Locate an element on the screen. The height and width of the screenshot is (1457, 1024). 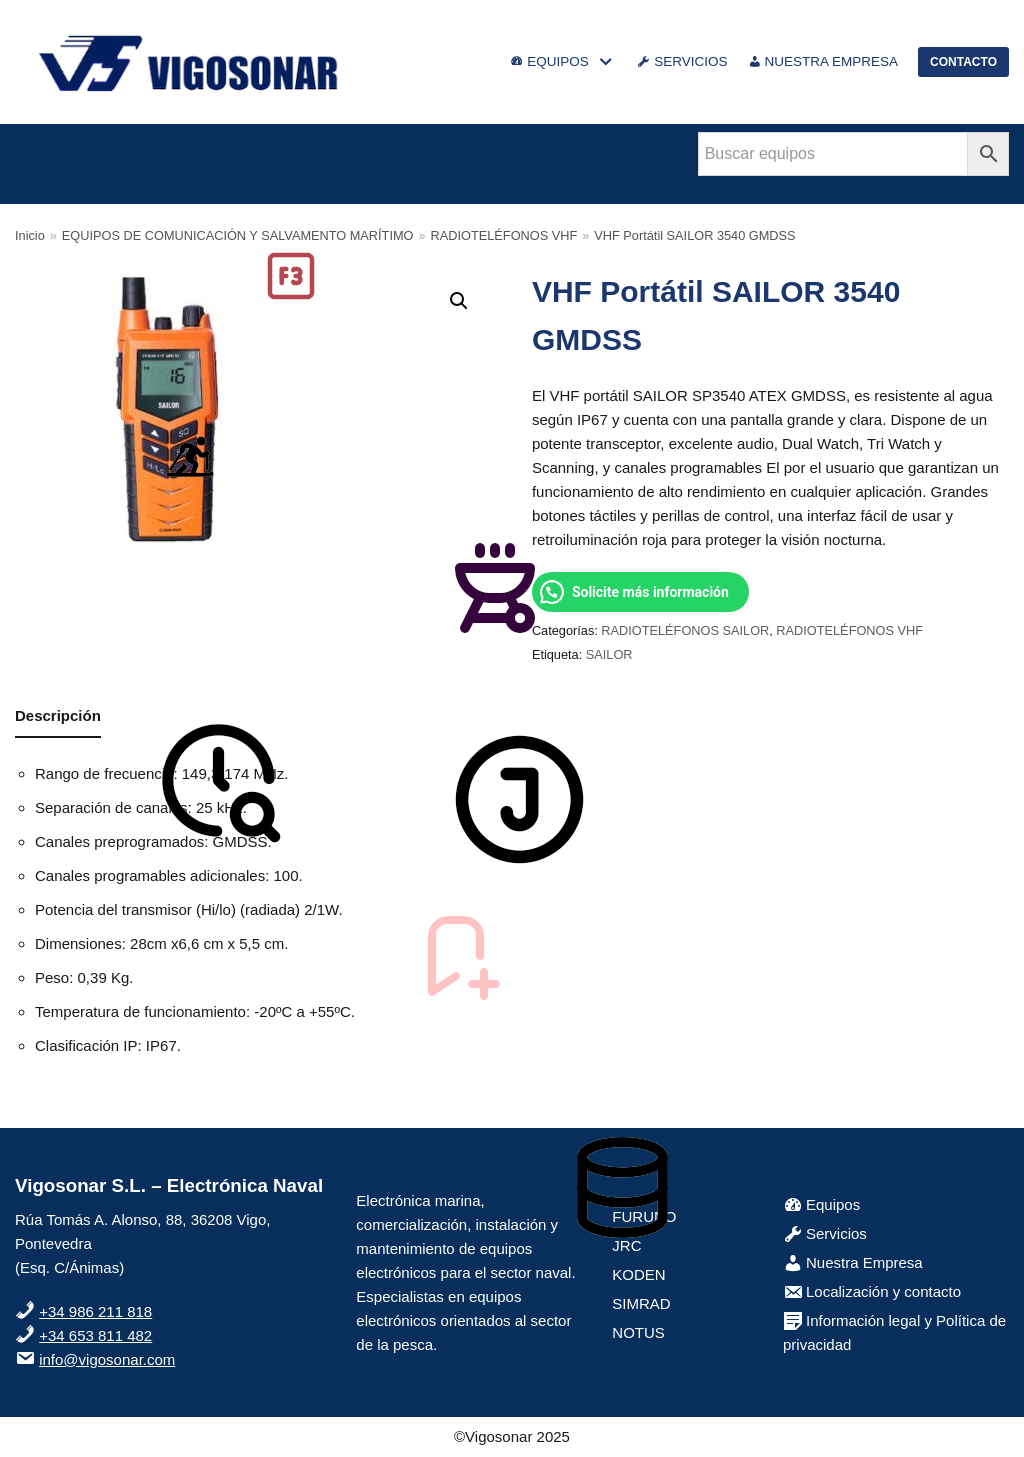
access cross-country skiing trails or activities is located at coordinates (190, 456).